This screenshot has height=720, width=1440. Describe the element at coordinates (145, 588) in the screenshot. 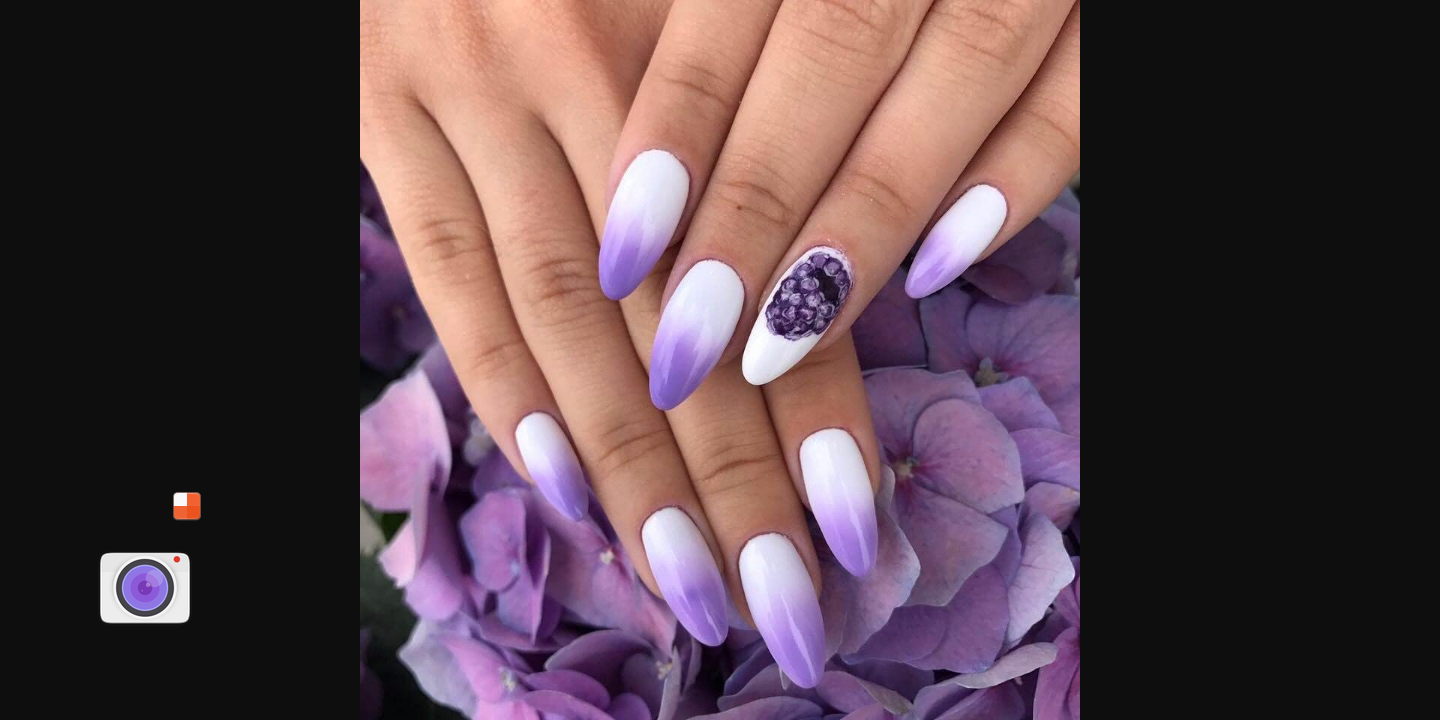

I see `open the camera app` at that location.